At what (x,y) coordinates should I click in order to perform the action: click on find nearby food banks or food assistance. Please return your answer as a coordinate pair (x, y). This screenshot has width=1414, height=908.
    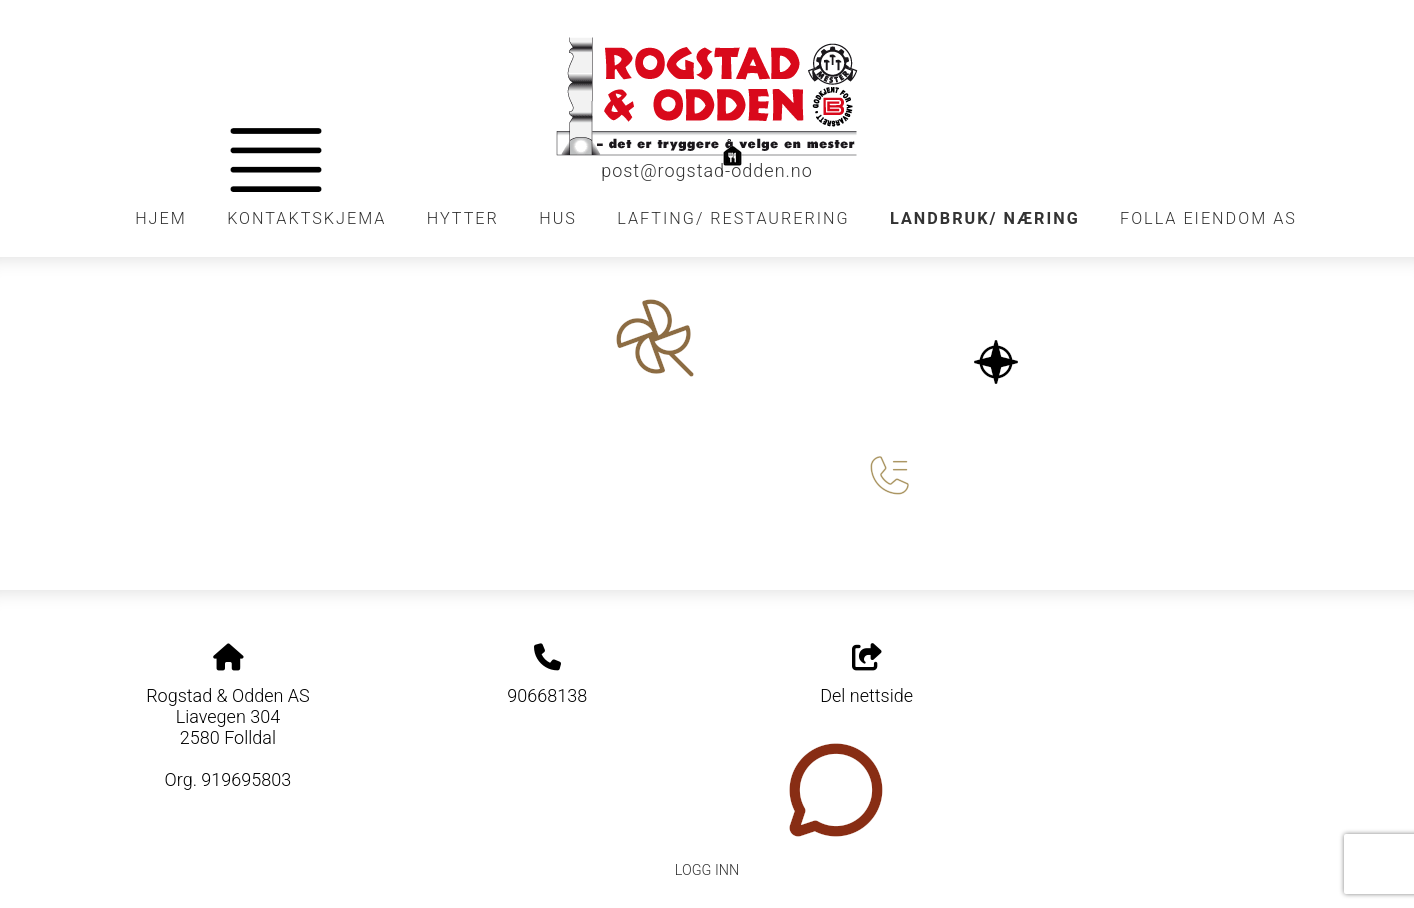
    Looking at the image, I should click on (732, 155).